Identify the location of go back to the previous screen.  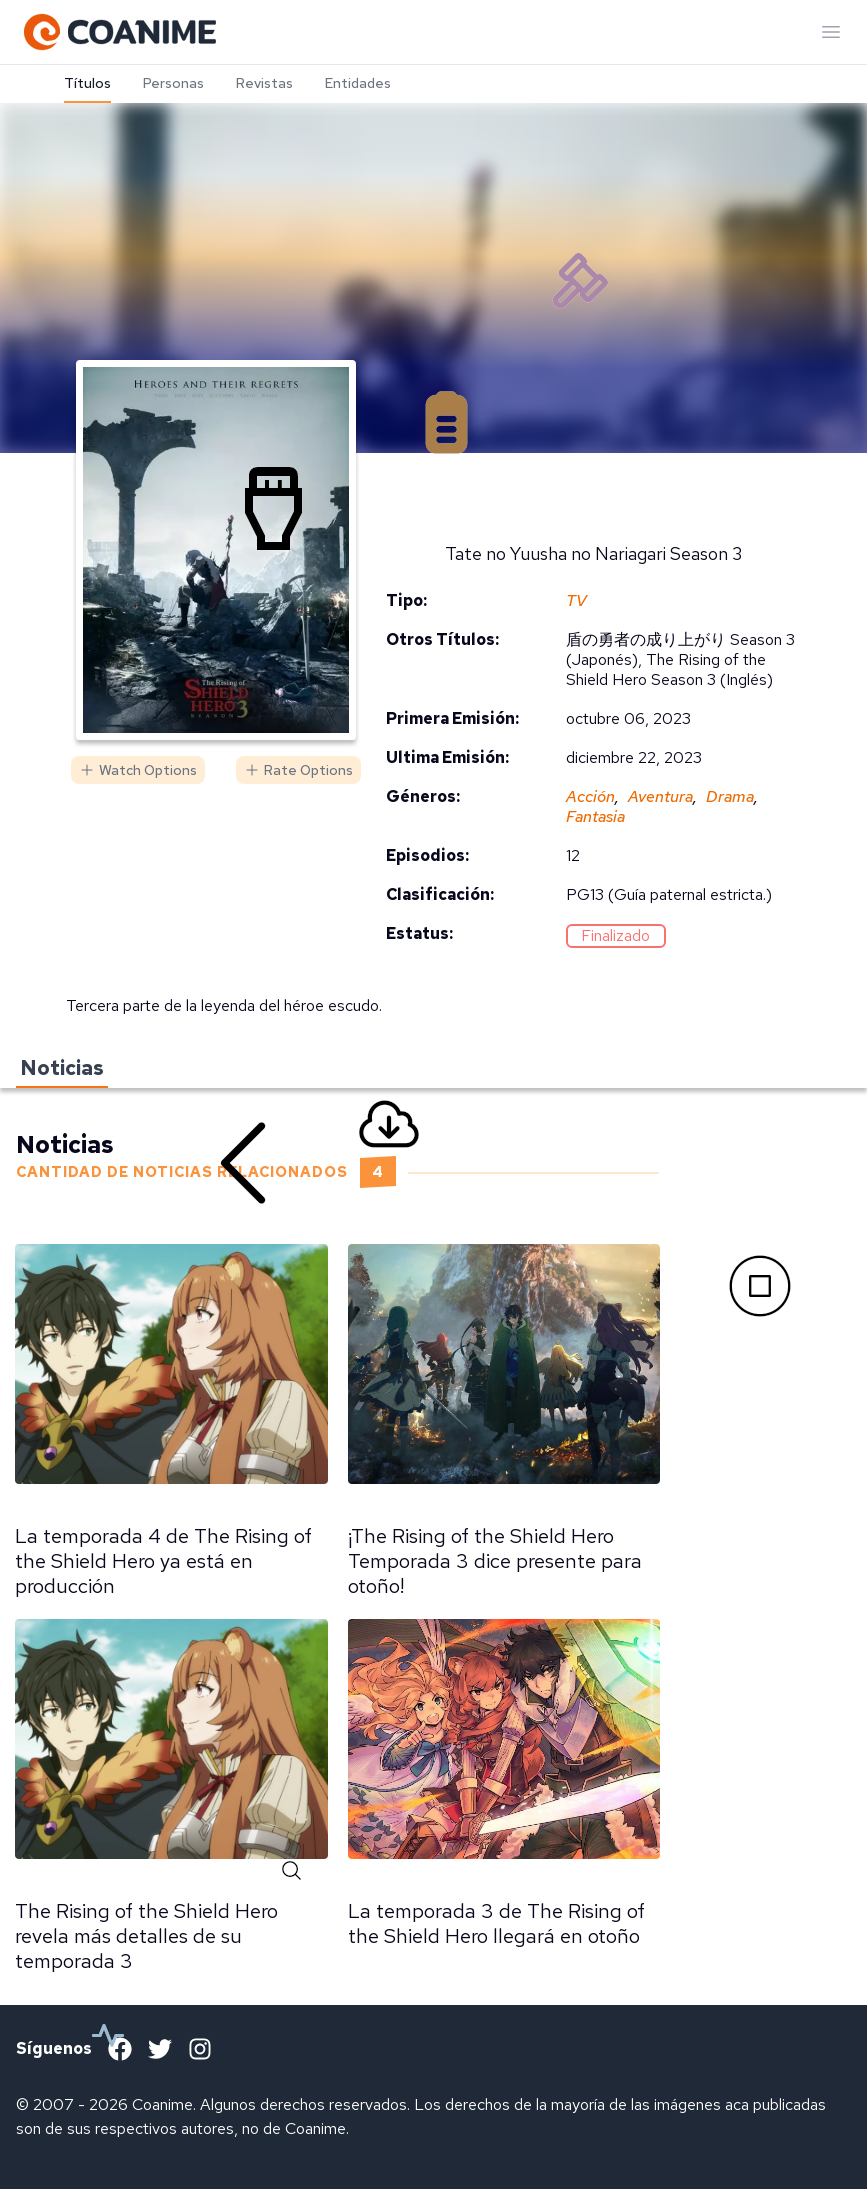
(243, 1163).